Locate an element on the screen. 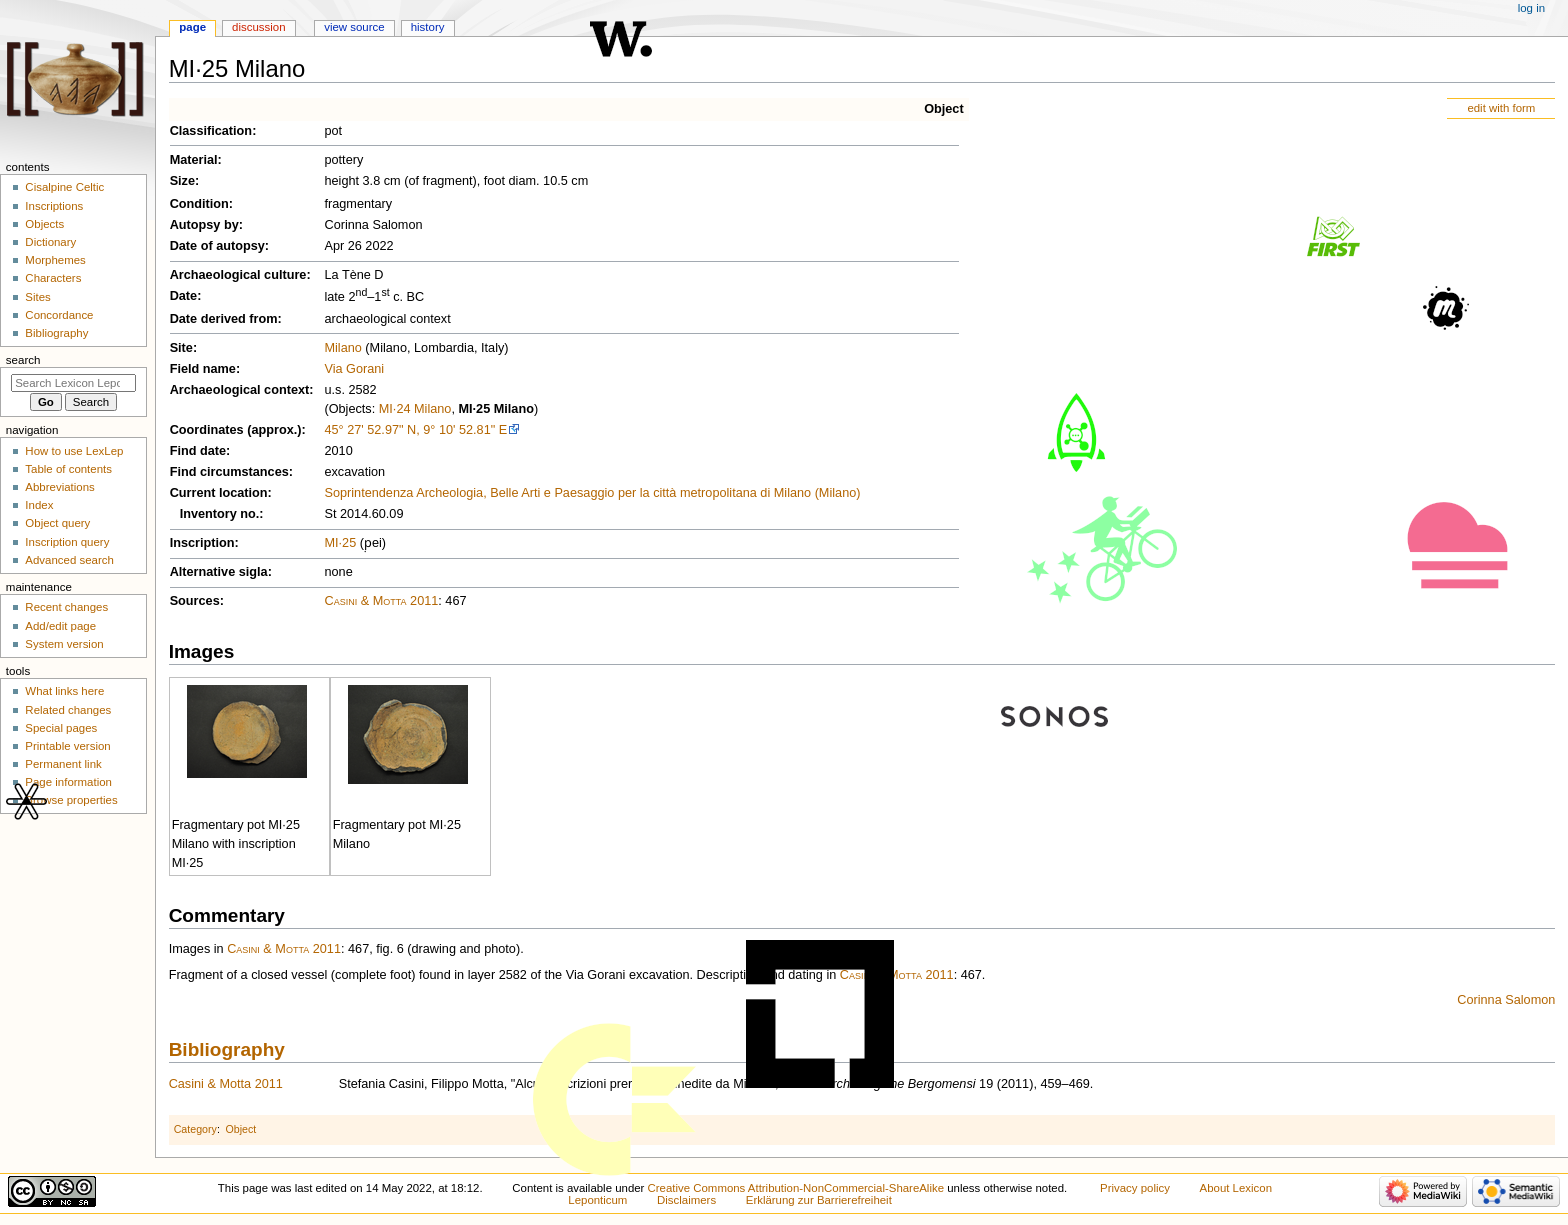  indicates foggy weather conditions is located at coordinates (1457, 547).